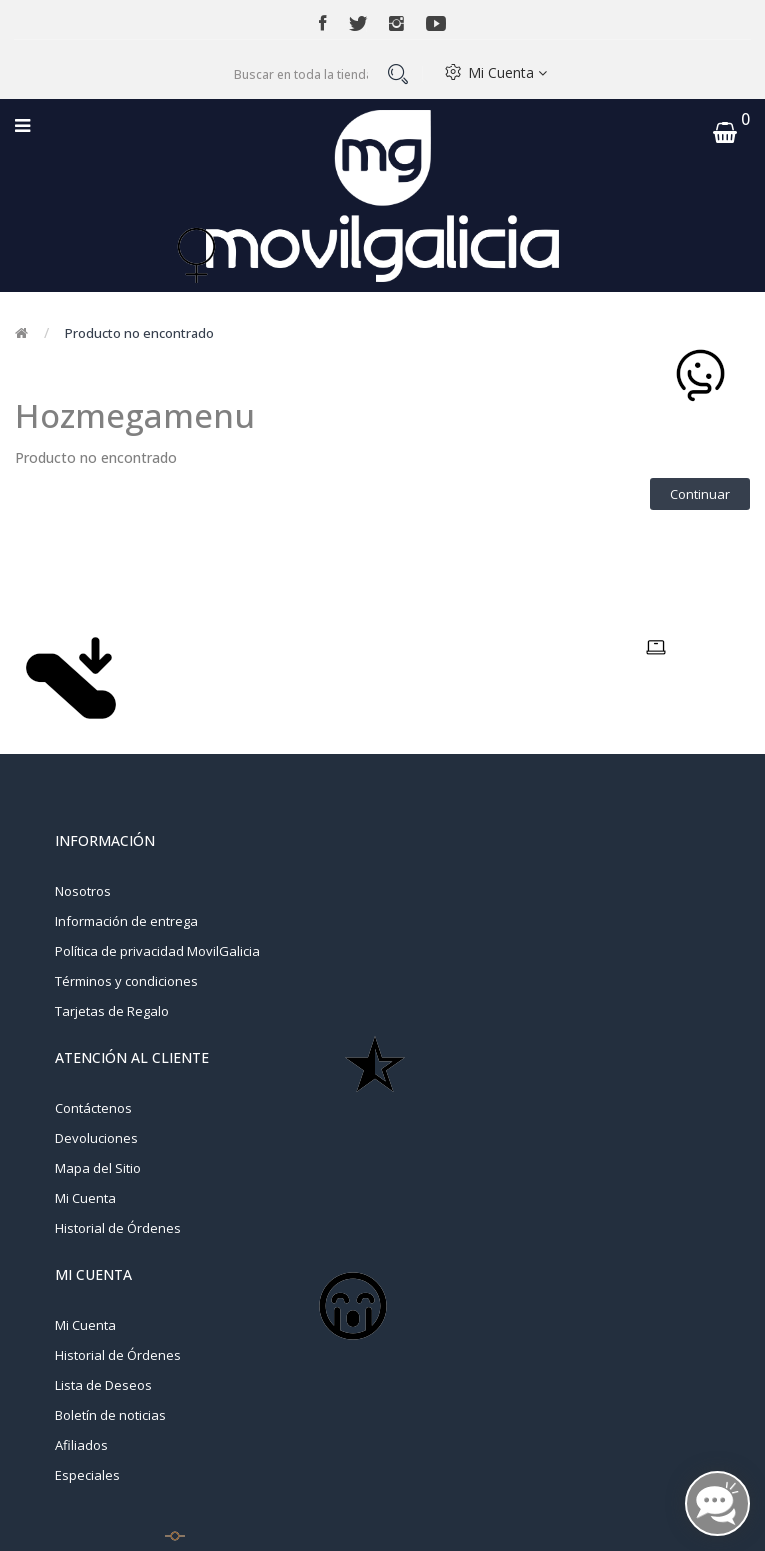  Describe the element at coordinates (353, 1306) in the screenshot. I see `indicates a sad or crying emotional state` at that location.